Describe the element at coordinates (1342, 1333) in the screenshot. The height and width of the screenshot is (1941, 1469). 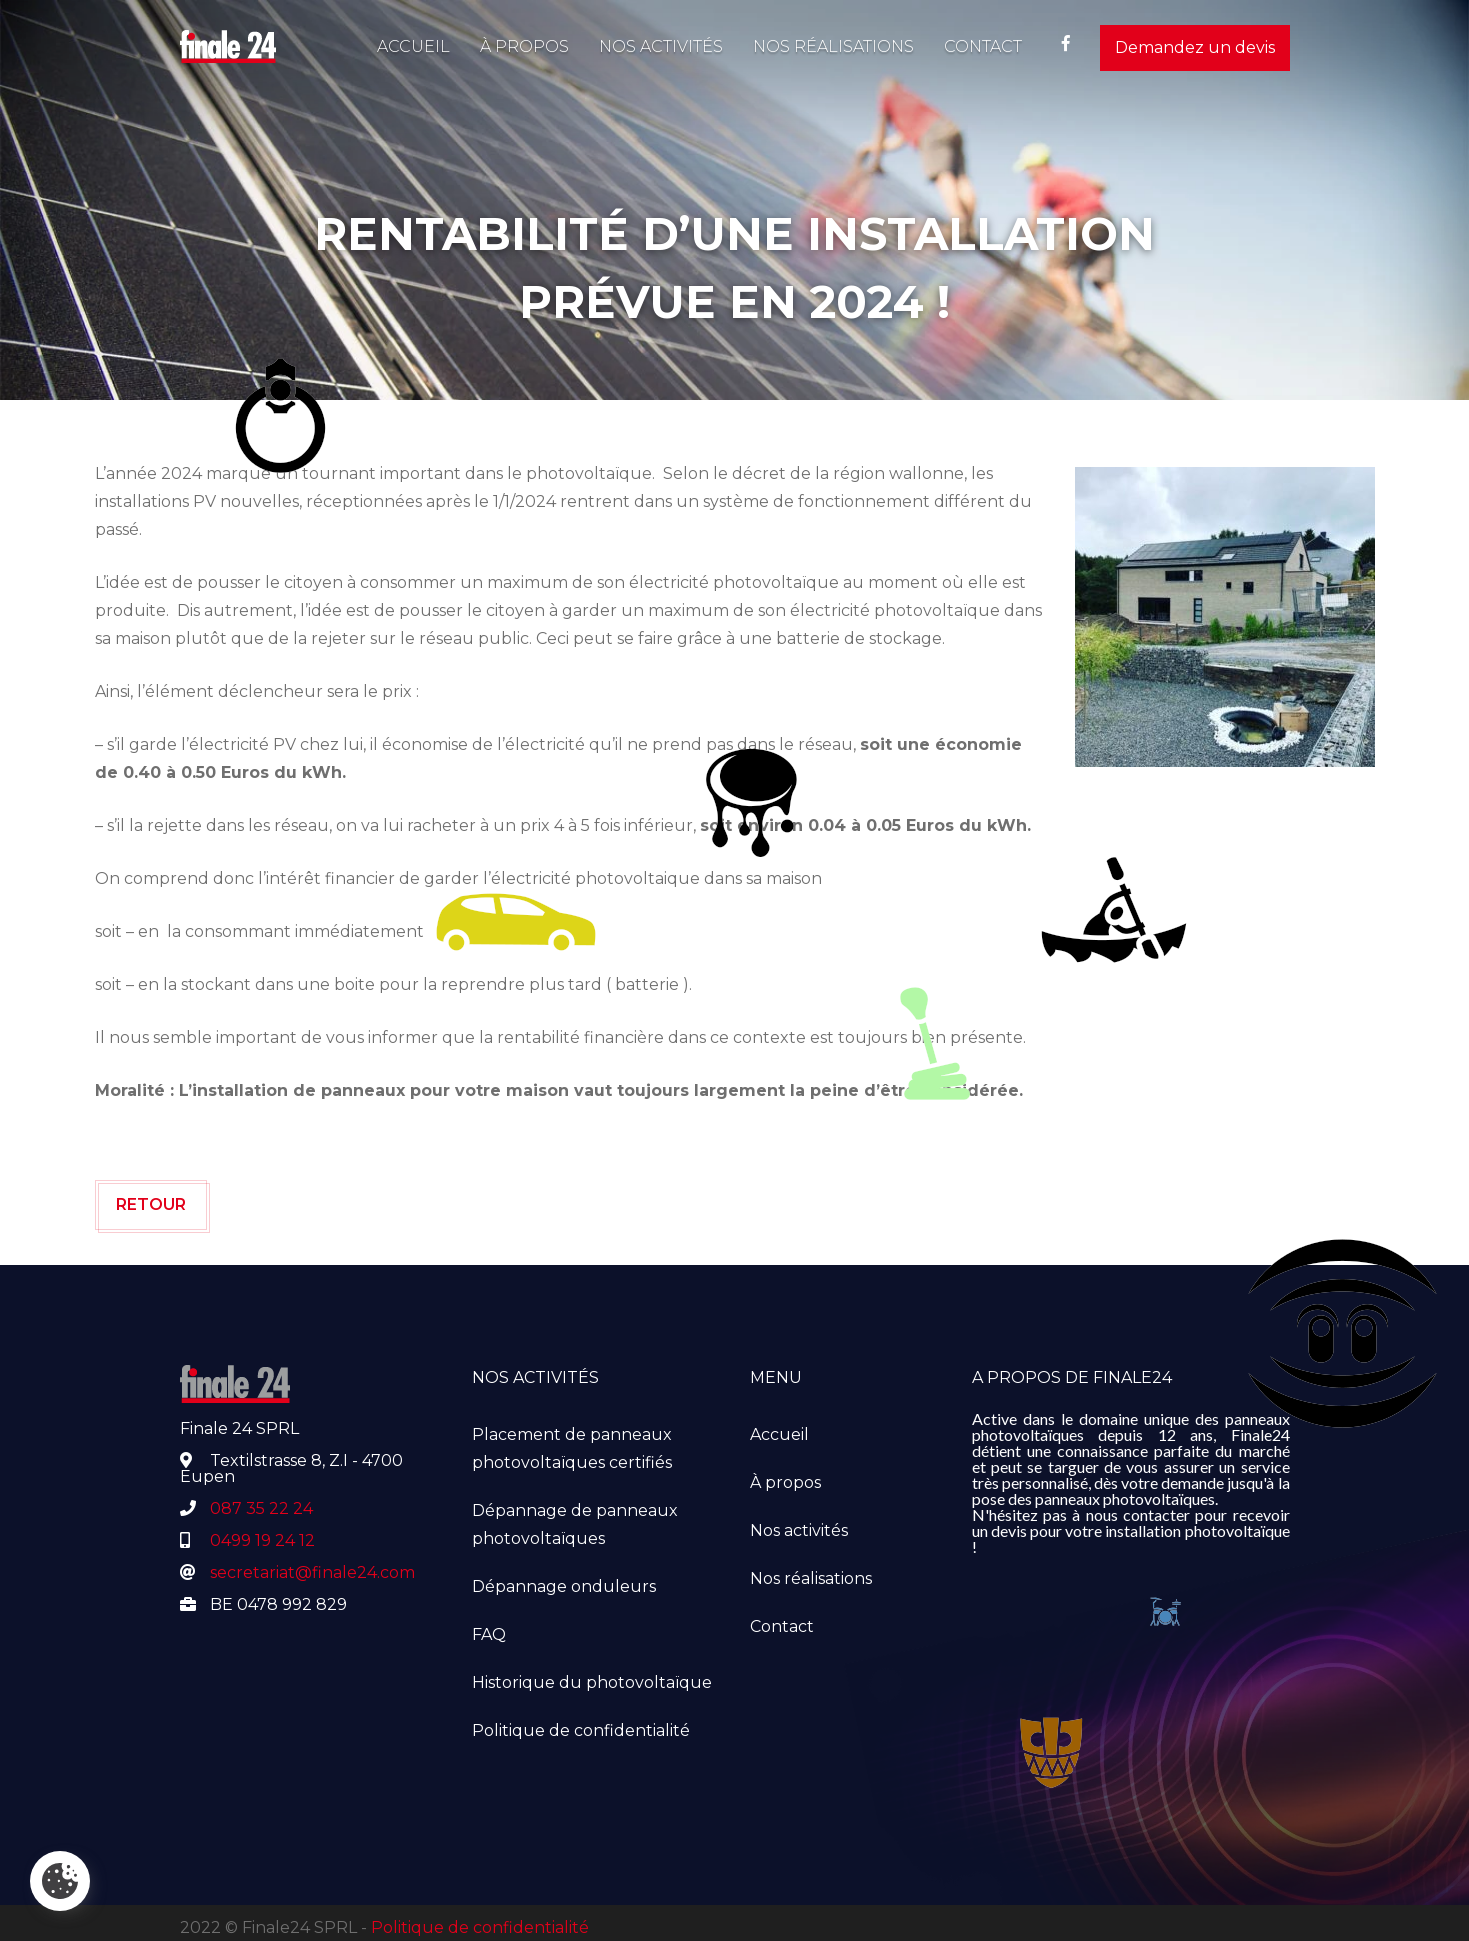
I see `a stylized character or avatar icon` at that location.